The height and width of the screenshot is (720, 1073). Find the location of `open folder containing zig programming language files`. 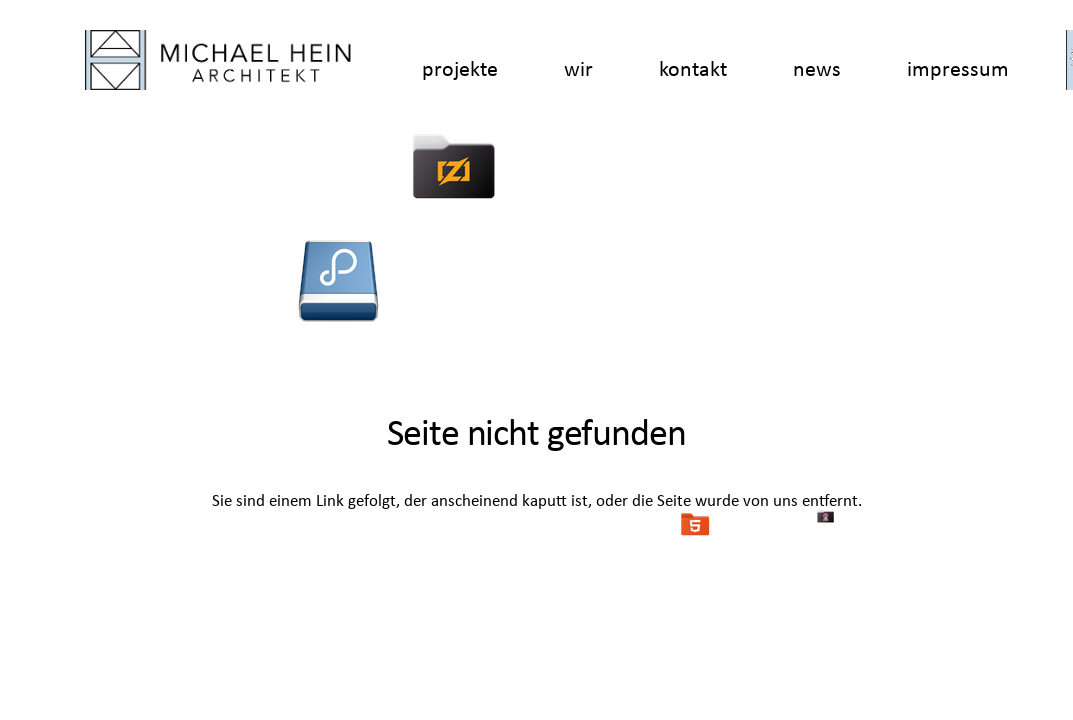

open folder containing zig programming language files is located at coordinates (453, 168).